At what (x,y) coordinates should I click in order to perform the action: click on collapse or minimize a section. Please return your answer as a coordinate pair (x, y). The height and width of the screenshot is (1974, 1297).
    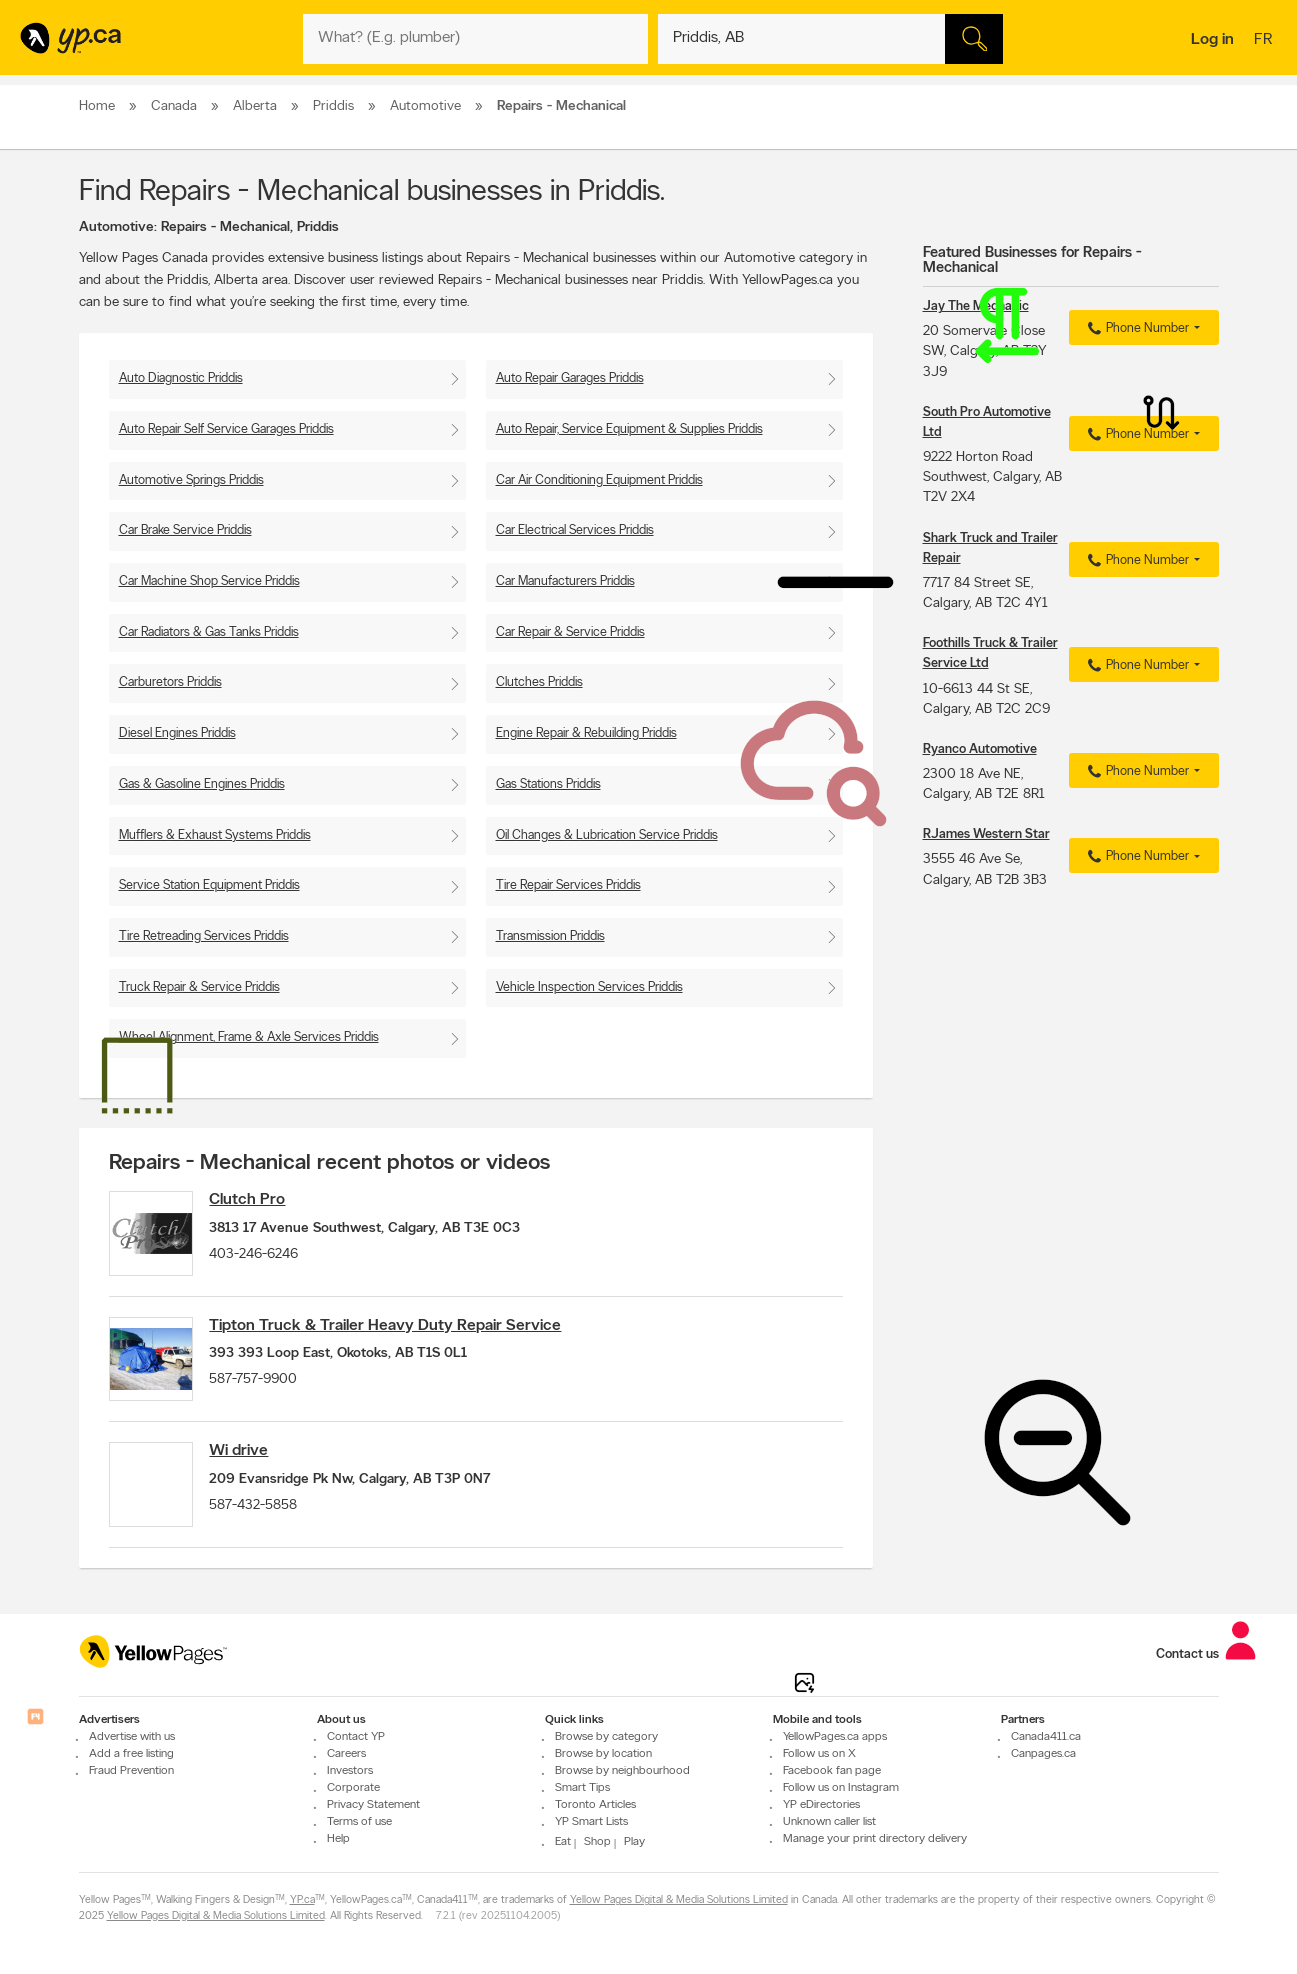
    Looking at the image, I should click on (835, 576).